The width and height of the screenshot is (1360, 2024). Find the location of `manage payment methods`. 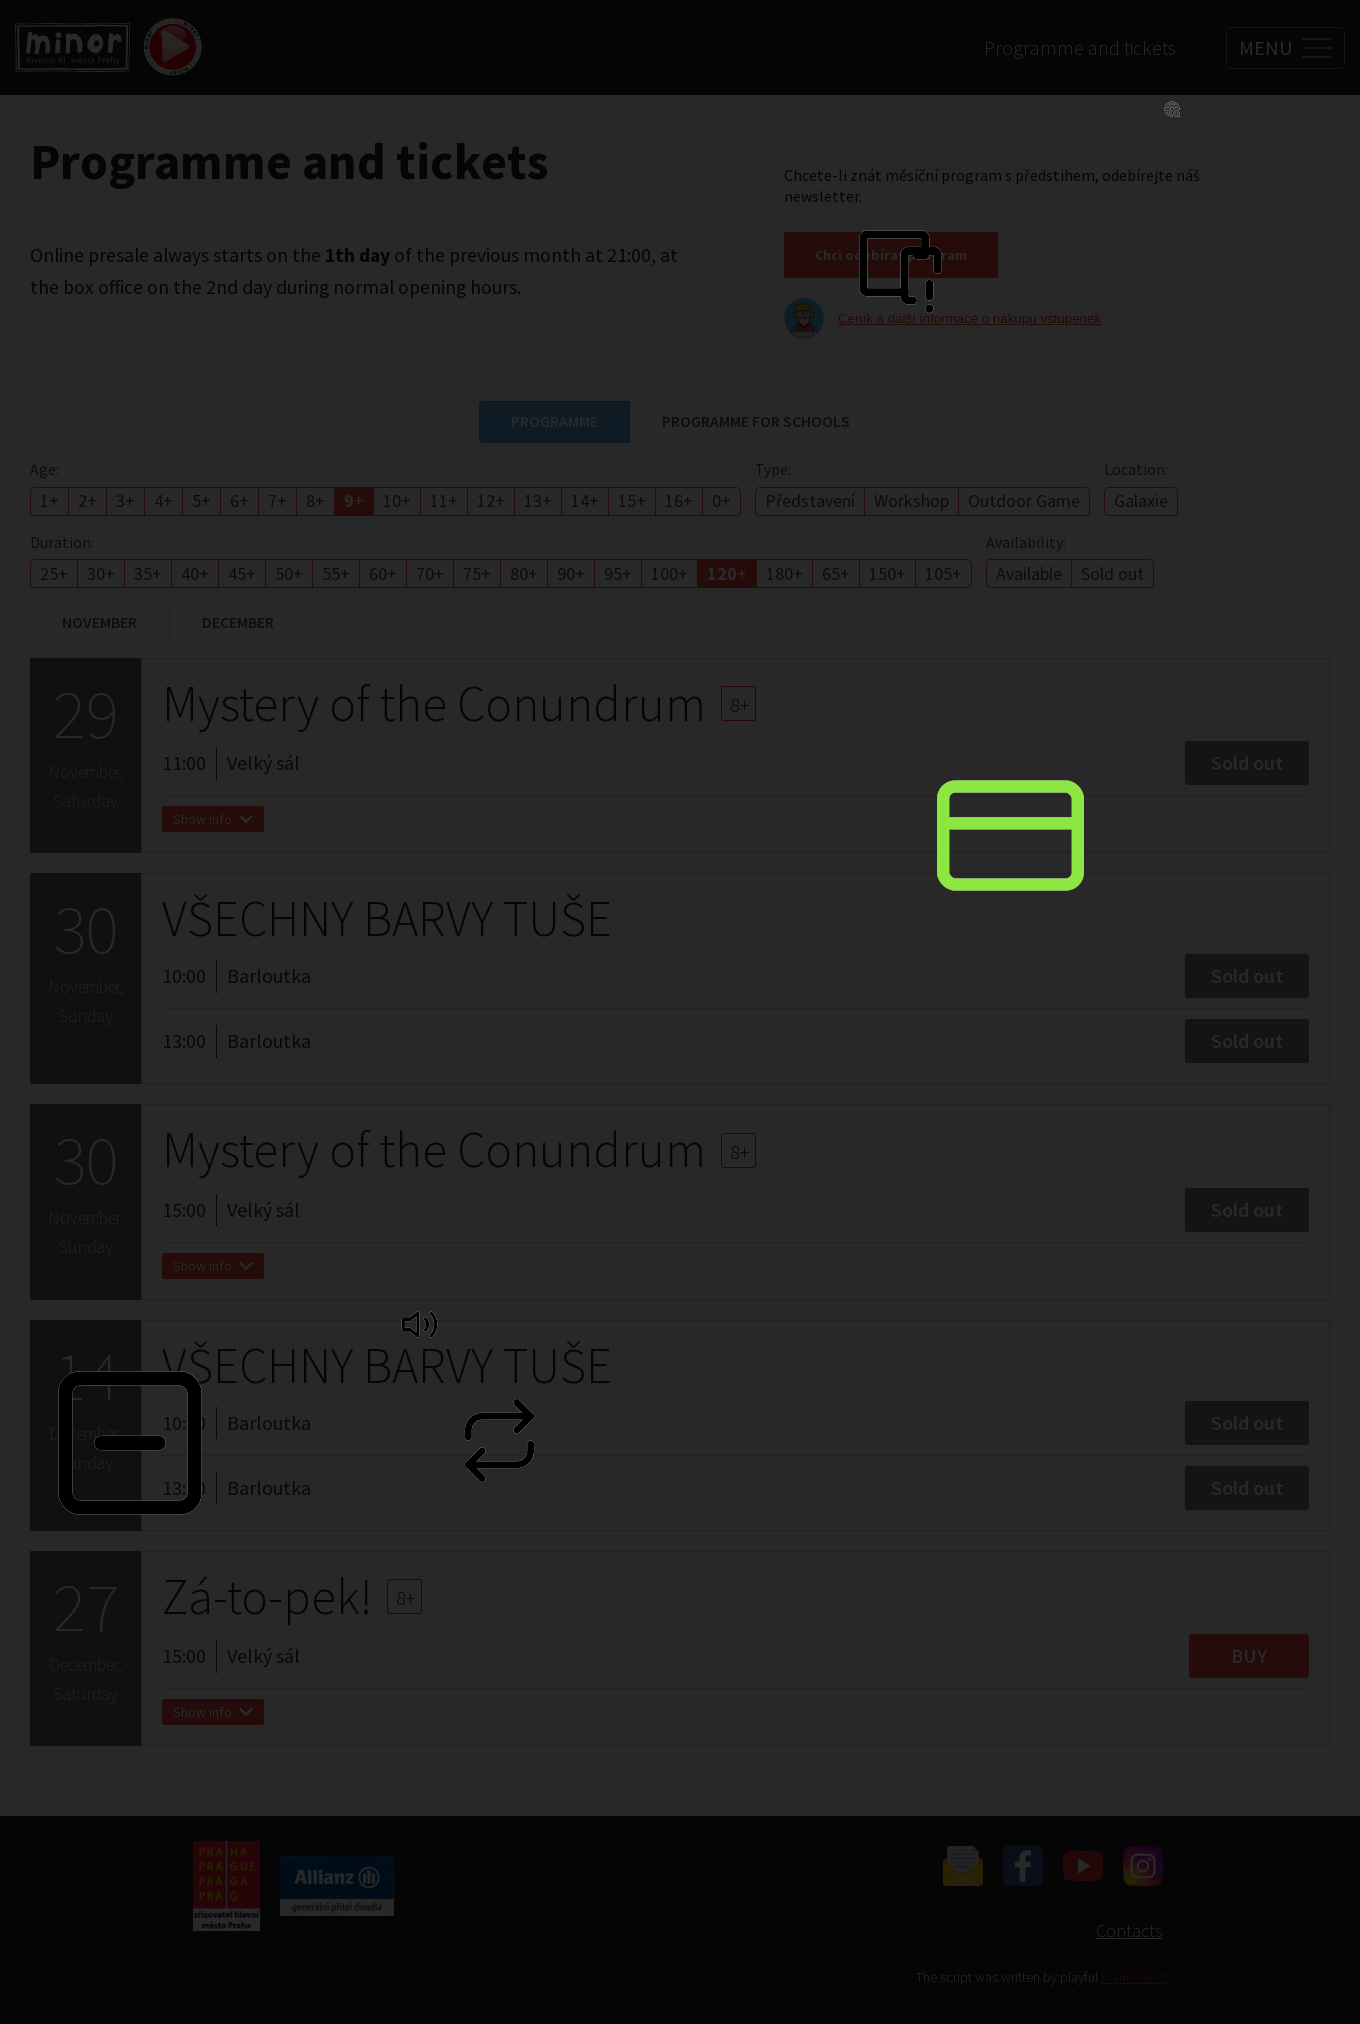

manage payment methods is located at coordinates (1010, 835).